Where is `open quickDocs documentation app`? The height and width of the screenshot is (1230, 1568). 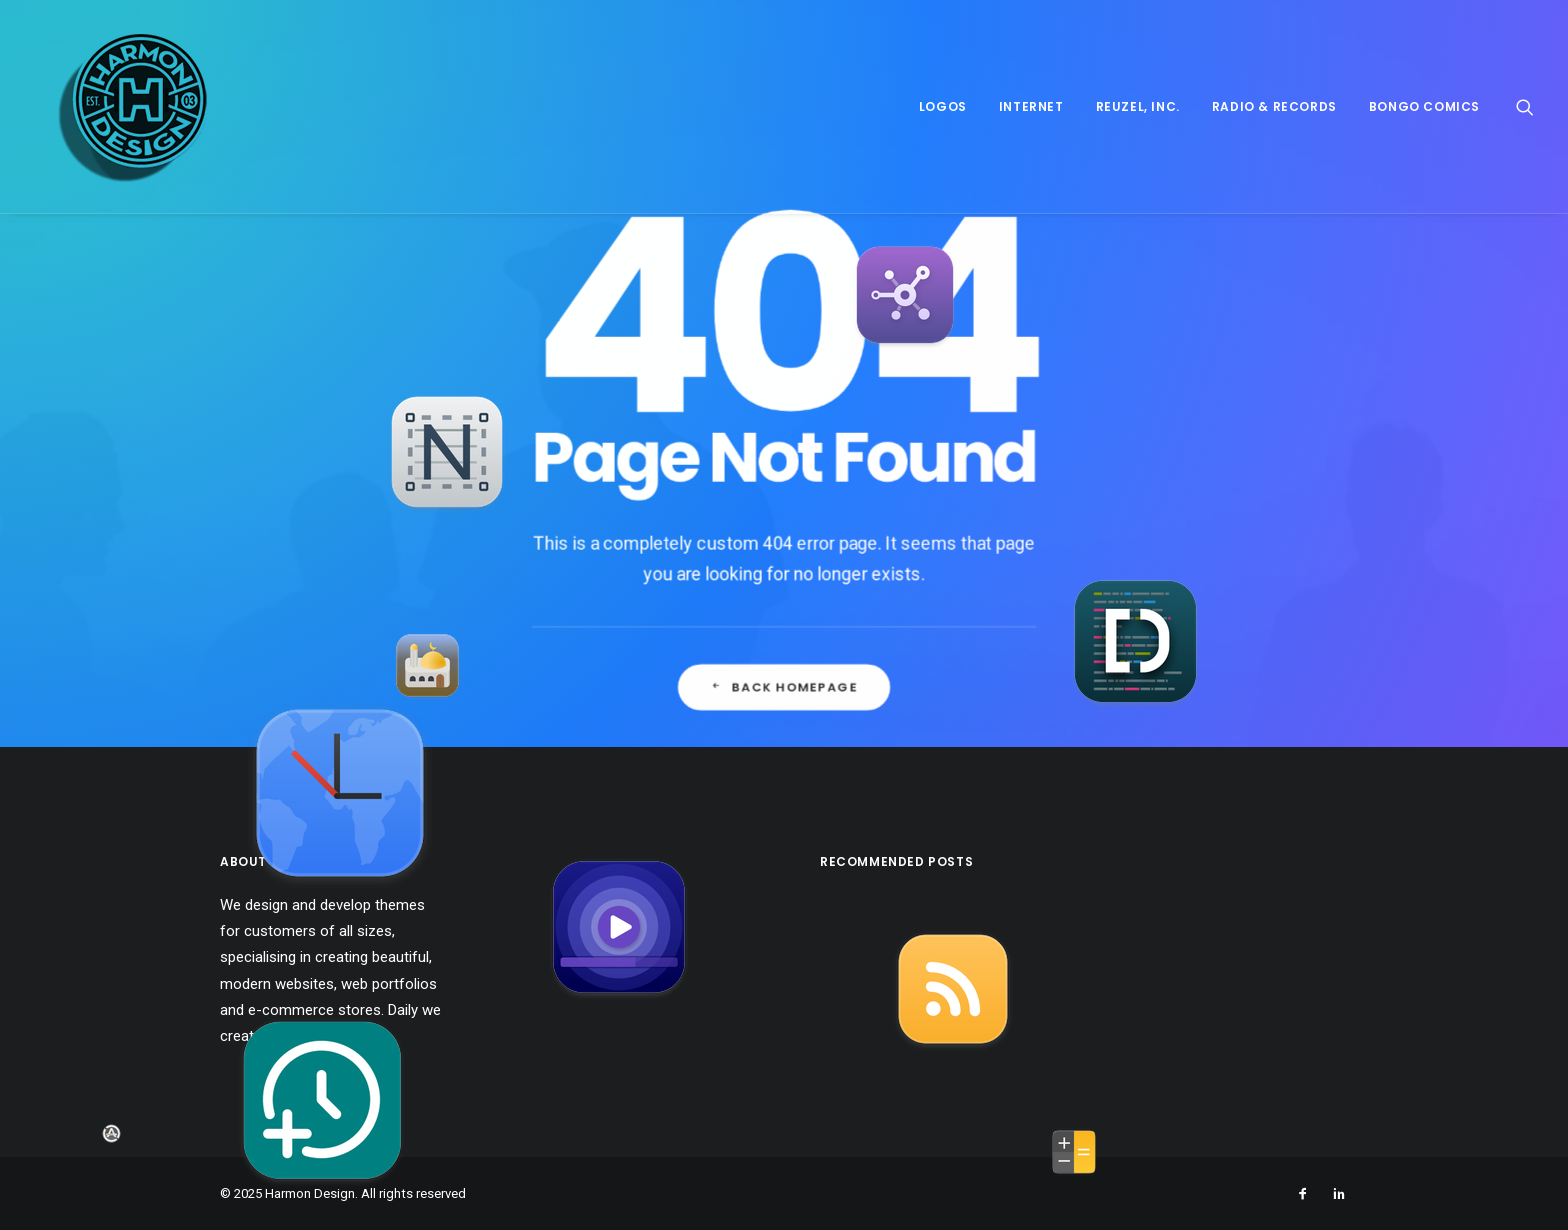 open quickDocs documentation app is located at coordinates (1135, 641).